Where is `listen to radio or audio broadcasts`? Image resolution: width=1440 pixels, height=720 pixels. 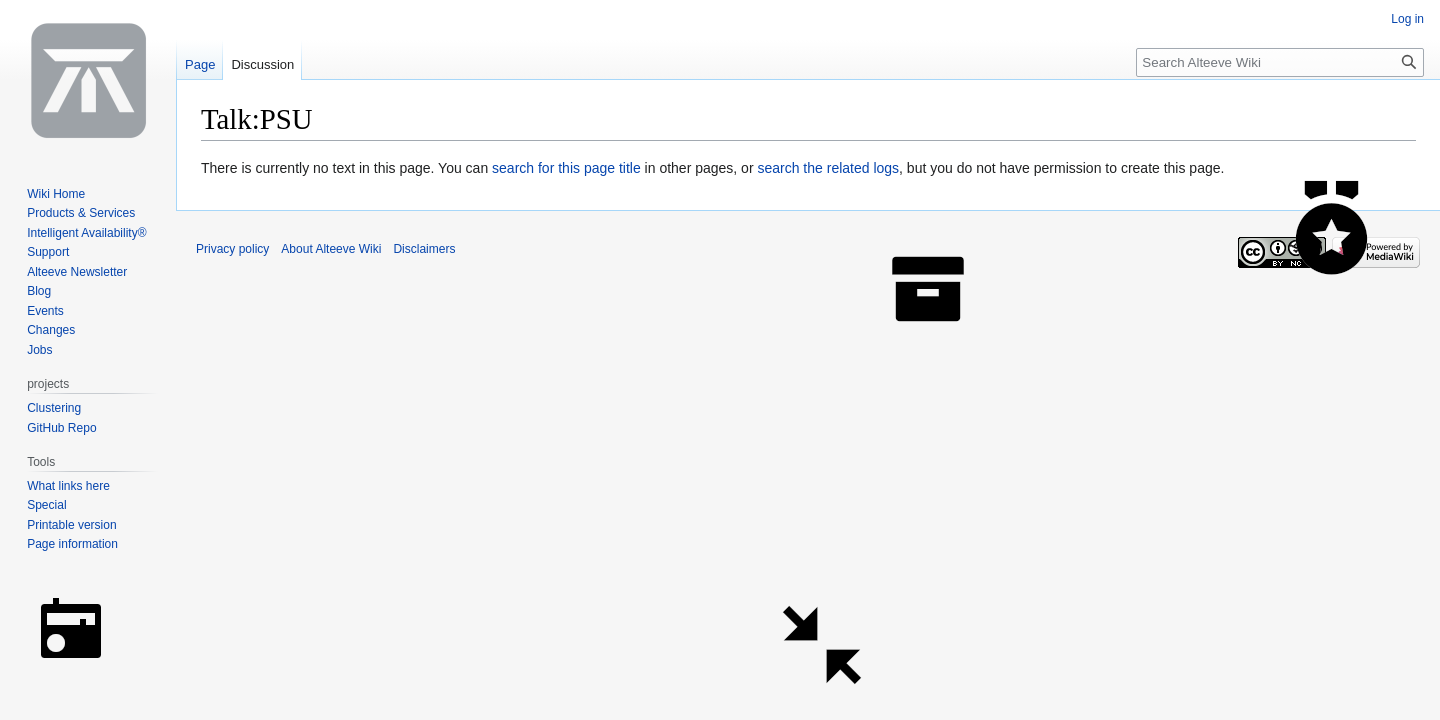
listen to radio or audio broadcasts is located at coordinates (71, 631).